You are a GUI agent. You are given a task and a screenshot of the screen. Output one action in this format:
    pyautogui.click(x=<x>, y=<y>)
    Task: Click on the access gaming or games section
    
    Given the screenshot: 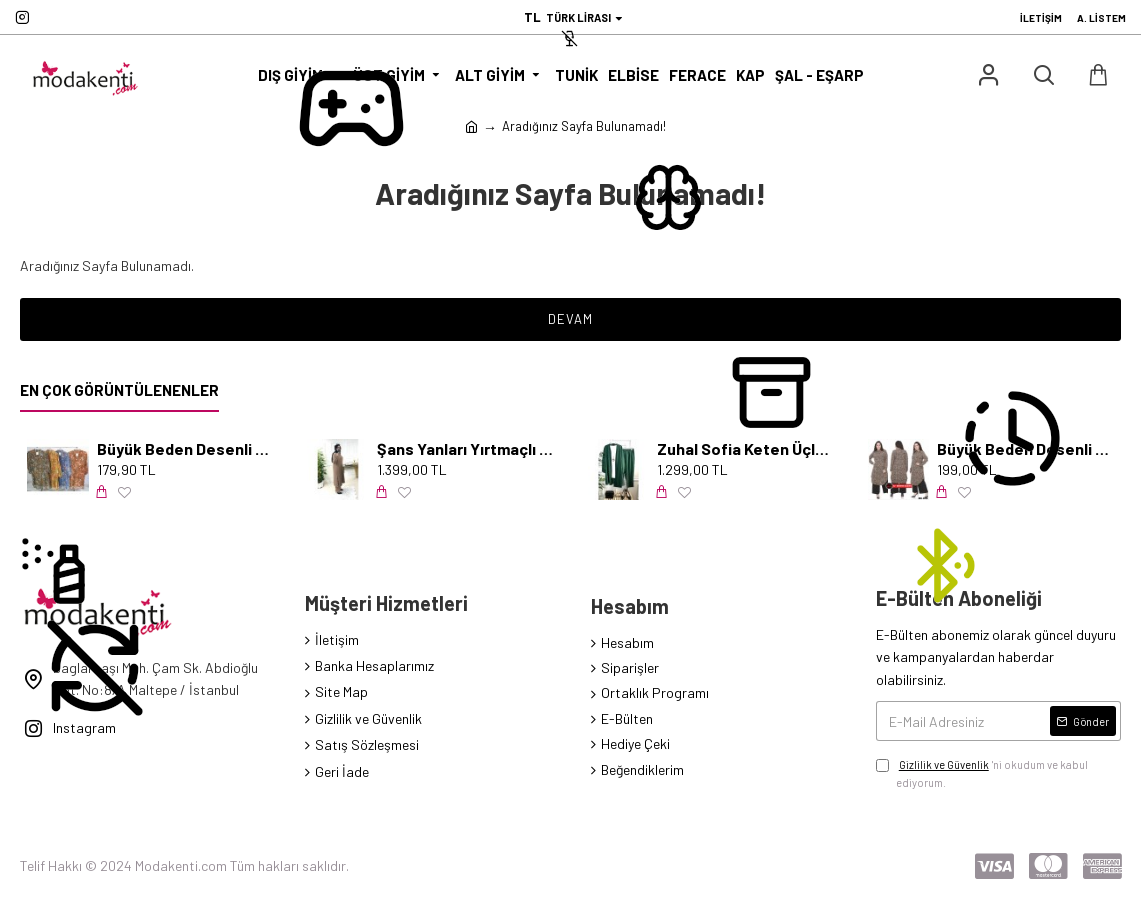 What is the action you would take?
    pyautogui.click(x=351, y=108)
    